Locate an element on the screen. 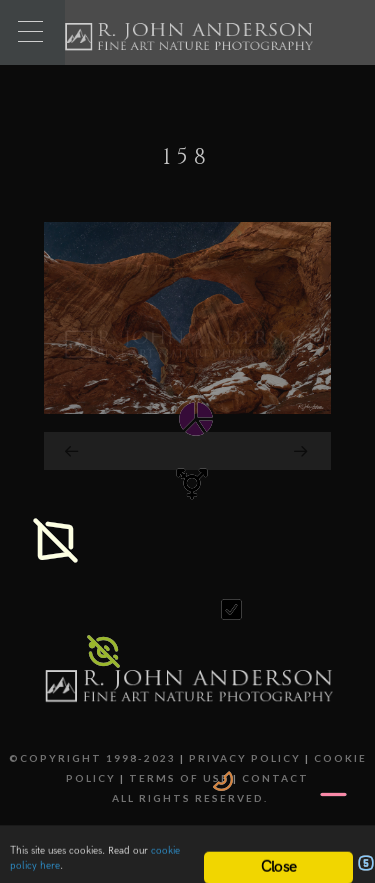 The width and height of the screenshot is (375, 883). disable perspective view mode is located at coordinates (55, 540).